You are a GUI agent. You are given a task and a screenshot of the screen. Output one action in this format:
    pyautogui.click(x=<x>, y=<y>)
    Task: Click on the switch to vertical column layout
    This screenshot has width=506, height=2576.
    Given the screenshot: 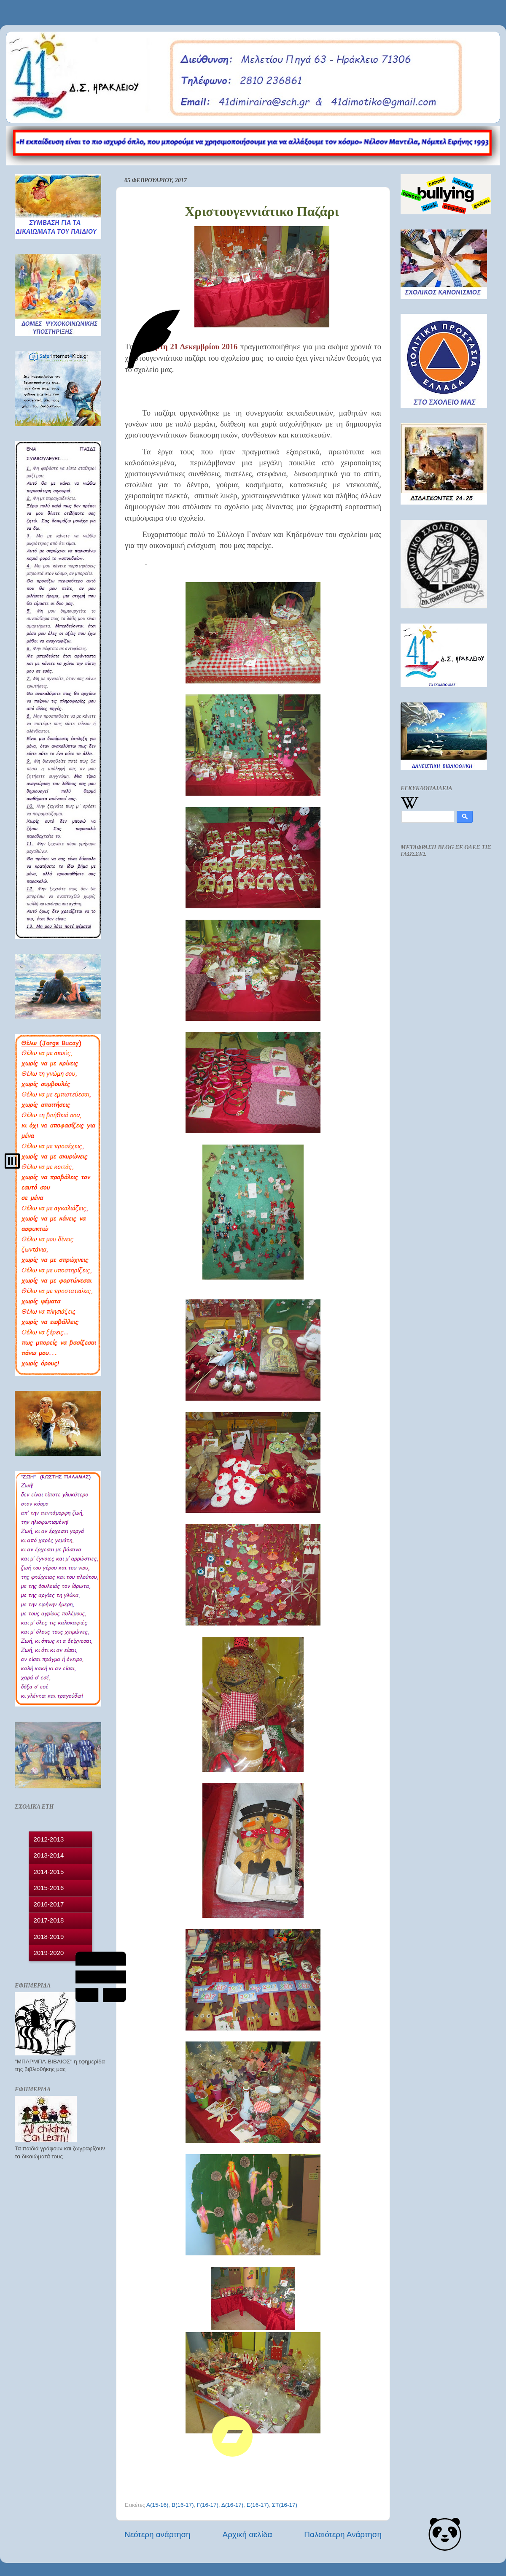 What is the action you would take?
    pyautogui.click(x=12, y=1161)
    